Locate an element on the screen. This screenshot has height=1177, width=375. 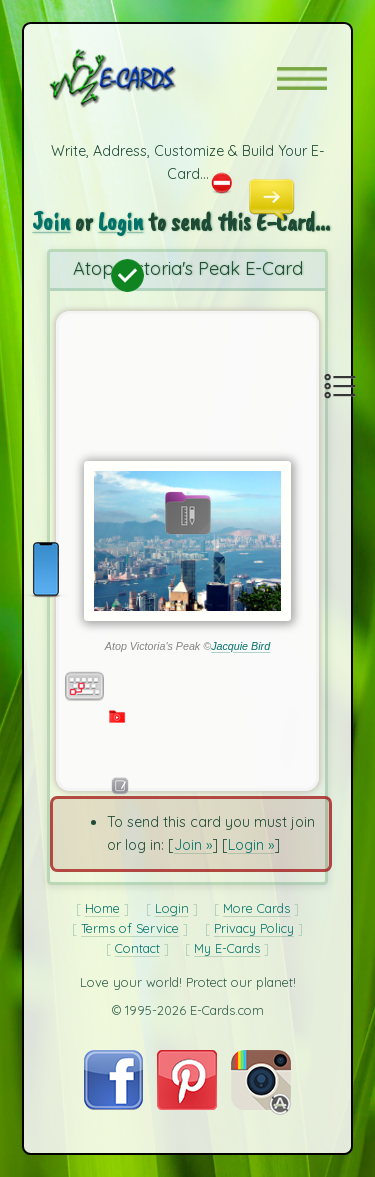
confirm or accept an action is located at coordinates (127, 275).